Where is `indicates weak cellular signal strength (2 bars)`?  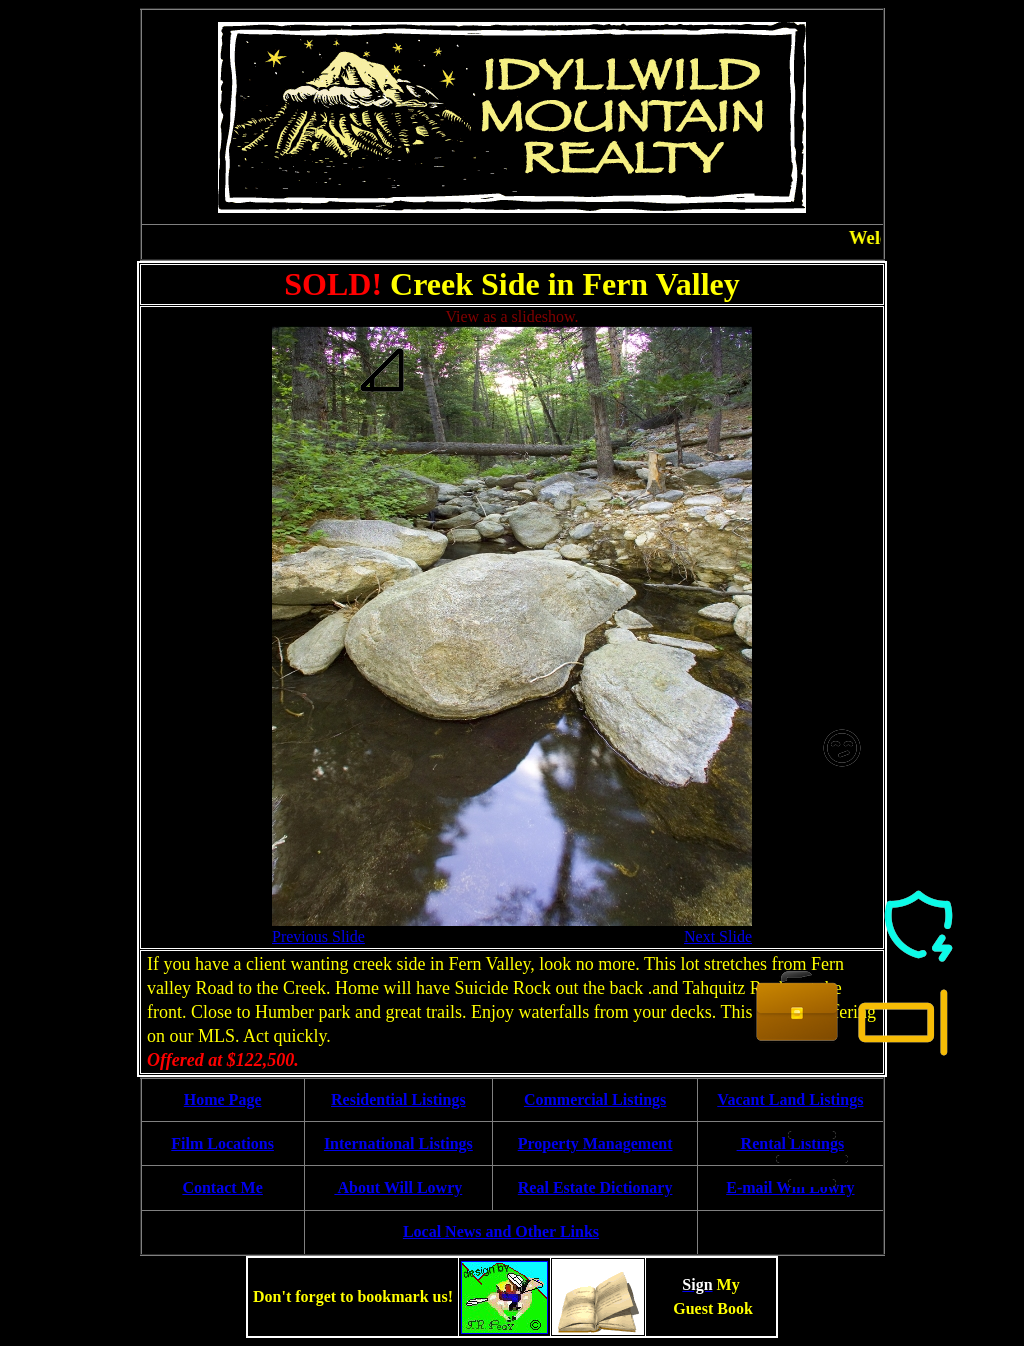 indicates weak cellular signal strength (2 bars) is located at coordinates (382, 370).